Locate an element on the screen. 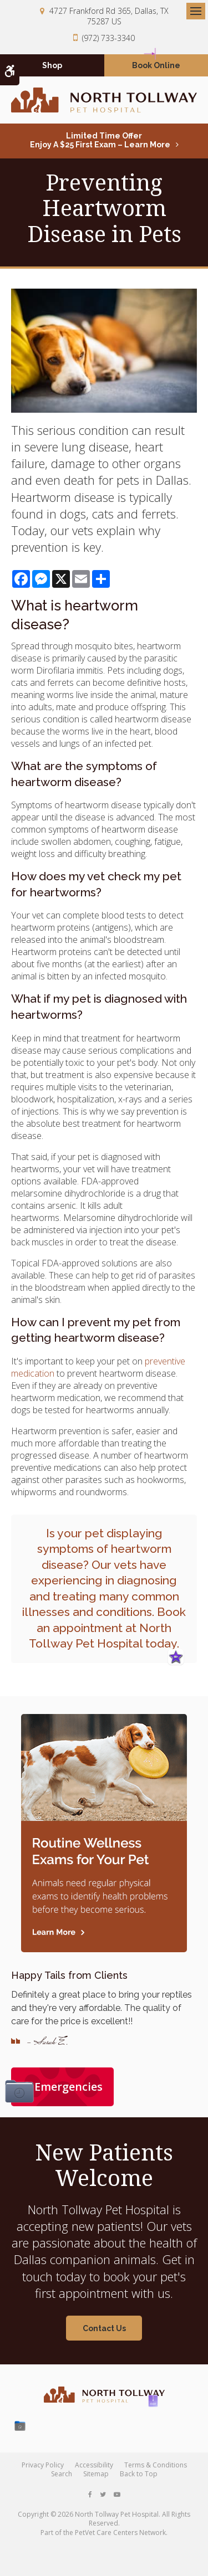 The width and height of the screenshot is (208, 2576). open iMovie video editing application is located at coordinates (176, 1657).